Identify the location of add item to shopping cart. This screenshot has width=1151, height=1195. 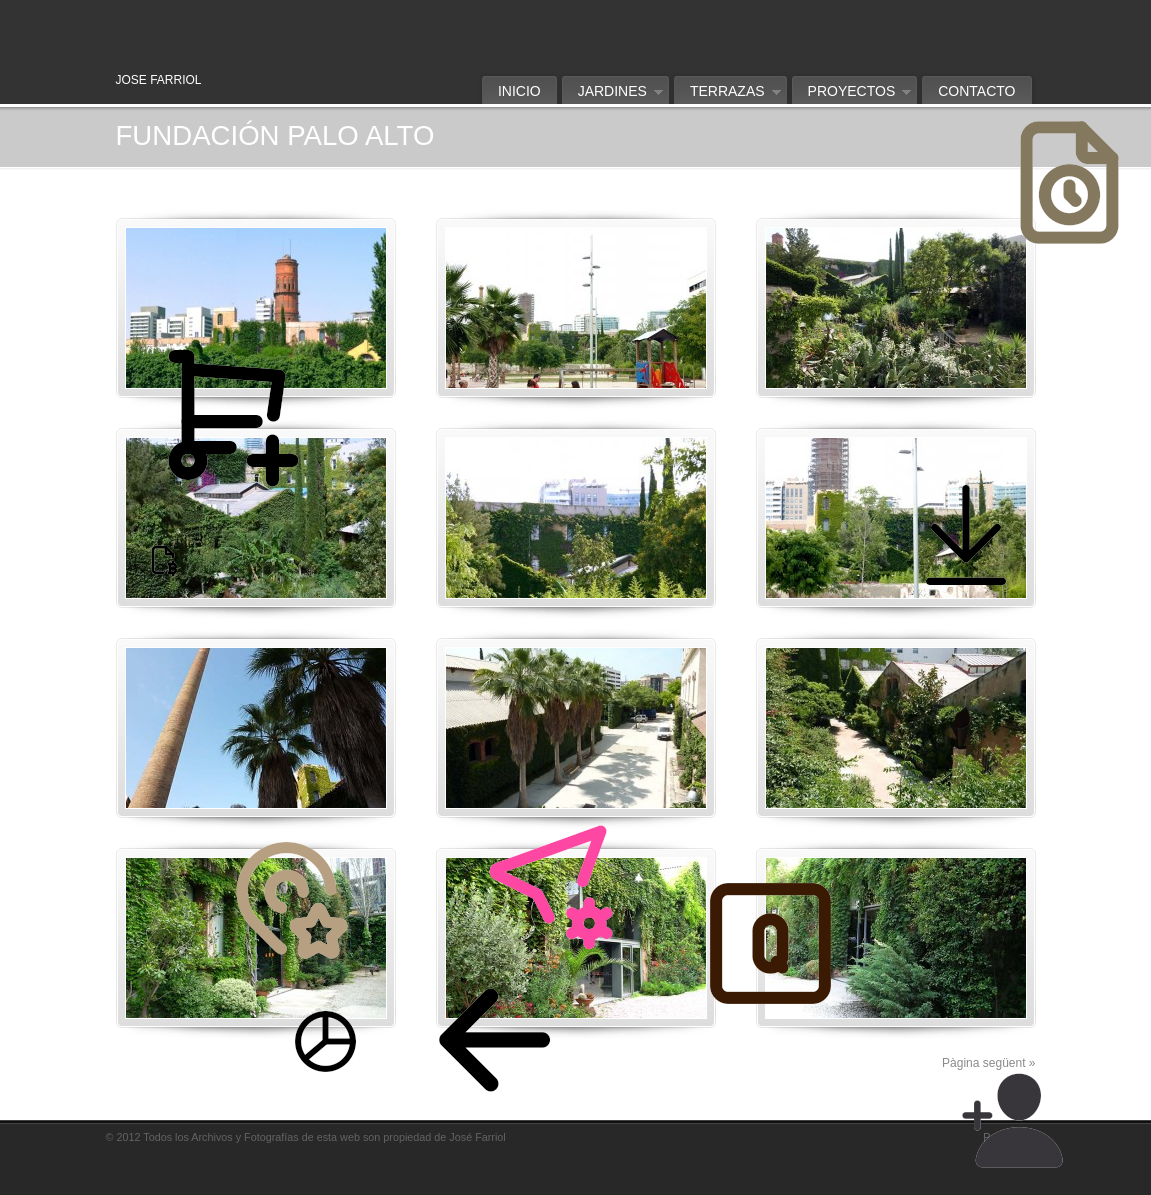
(227, 415).